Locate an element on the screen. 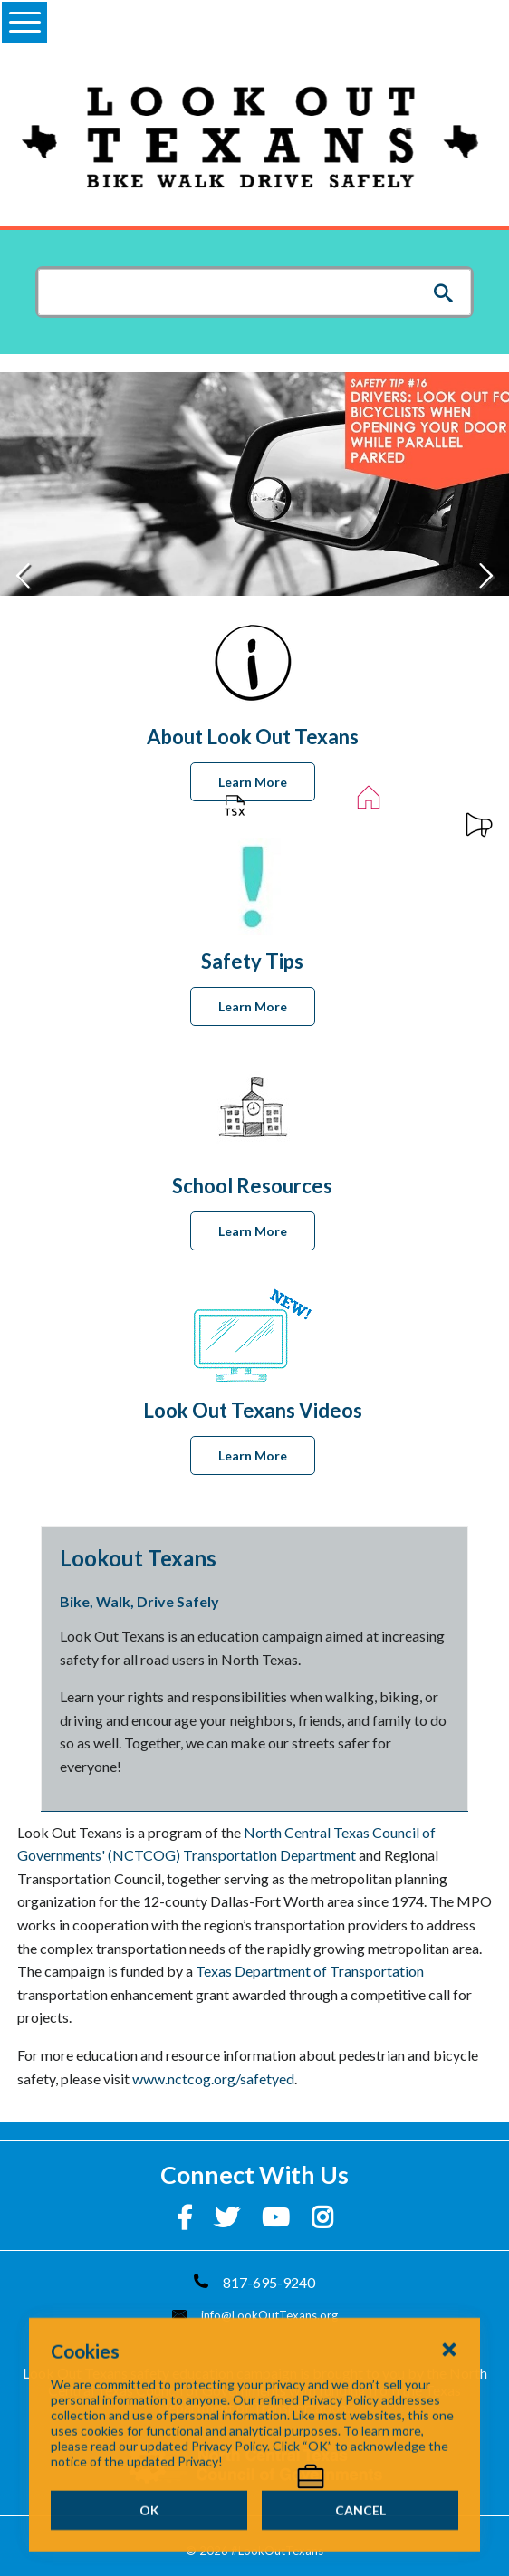 This screenshot has height=2576, width=509. a typescript react (.tsx) file is located at coordinates (235, 806).